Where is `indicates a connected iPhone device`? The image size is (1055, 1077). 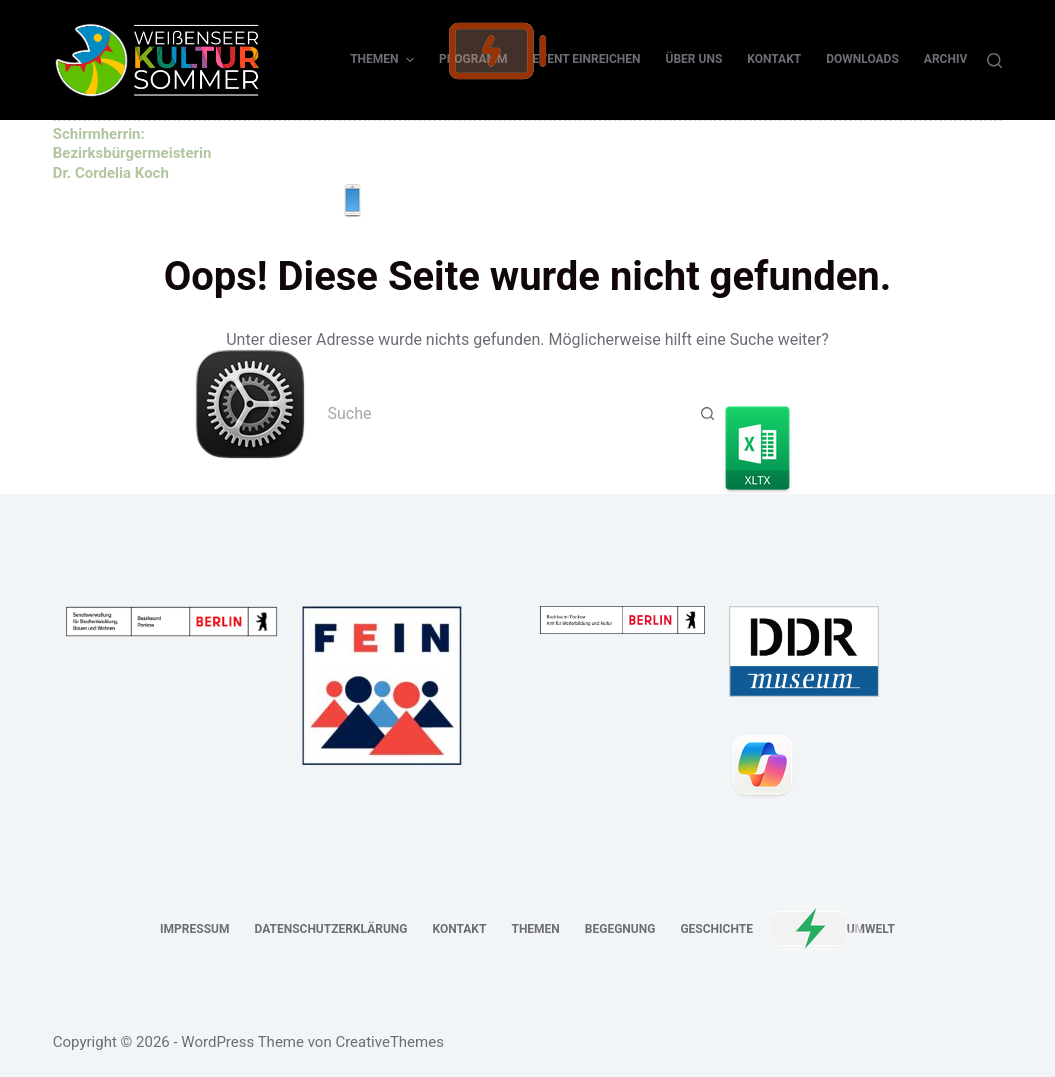 indicates a connected iPhone device is located at coordinates (352, 200).